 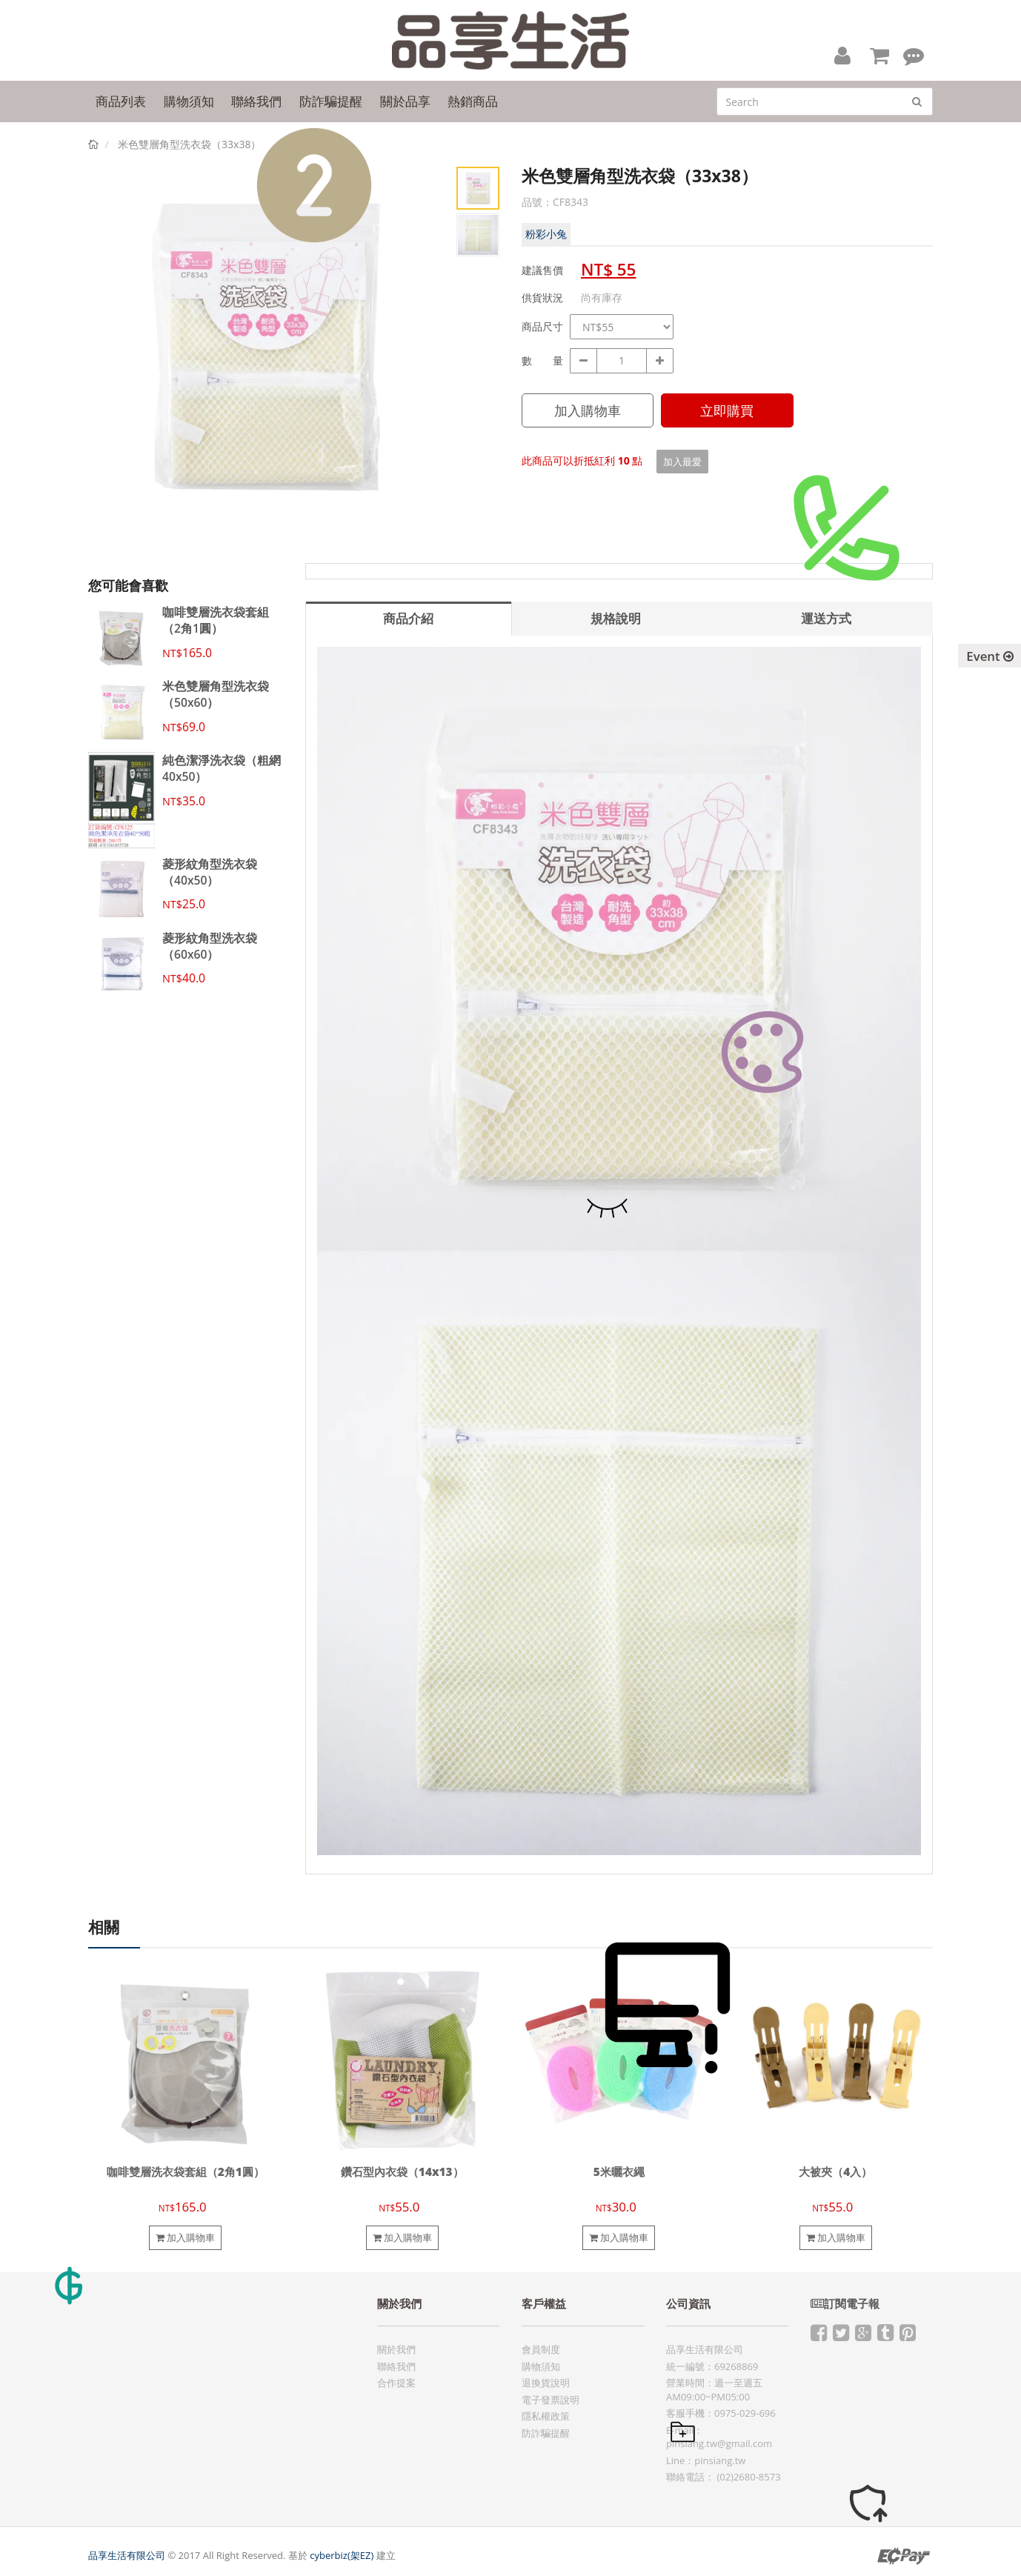 I want to click on mute or disable incoming calls, so click(x=846, y=527).